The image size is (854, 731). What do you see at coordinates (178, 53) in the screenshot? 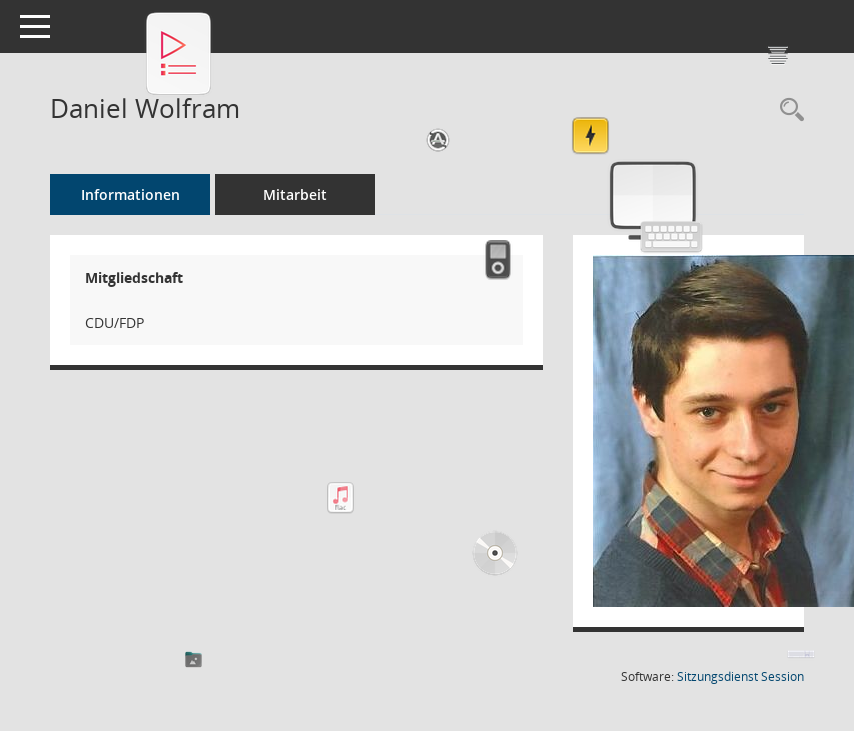
I see `an mp3 playlist file` at bounding box center [178, 53].